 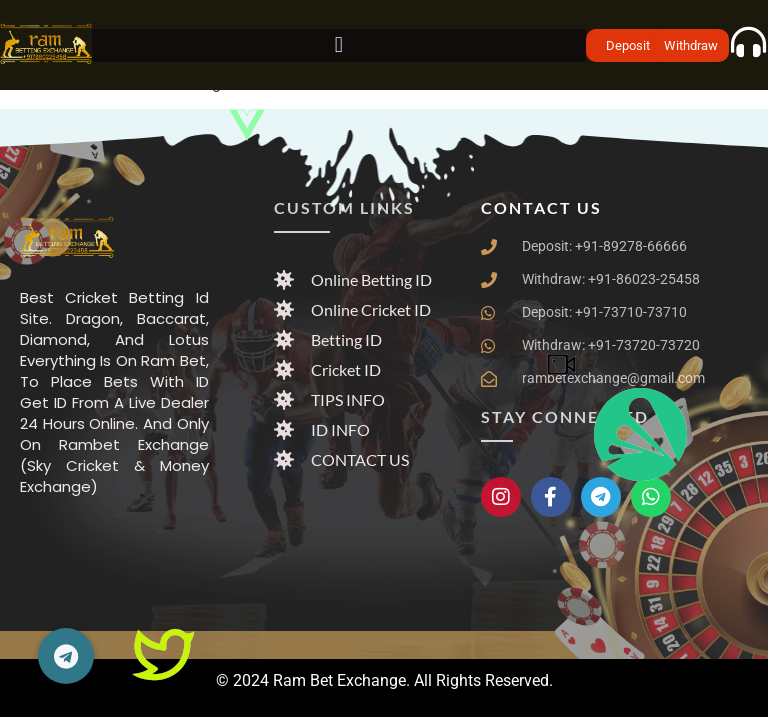 I want to click on start recording a video, so click(x=561, y=364).